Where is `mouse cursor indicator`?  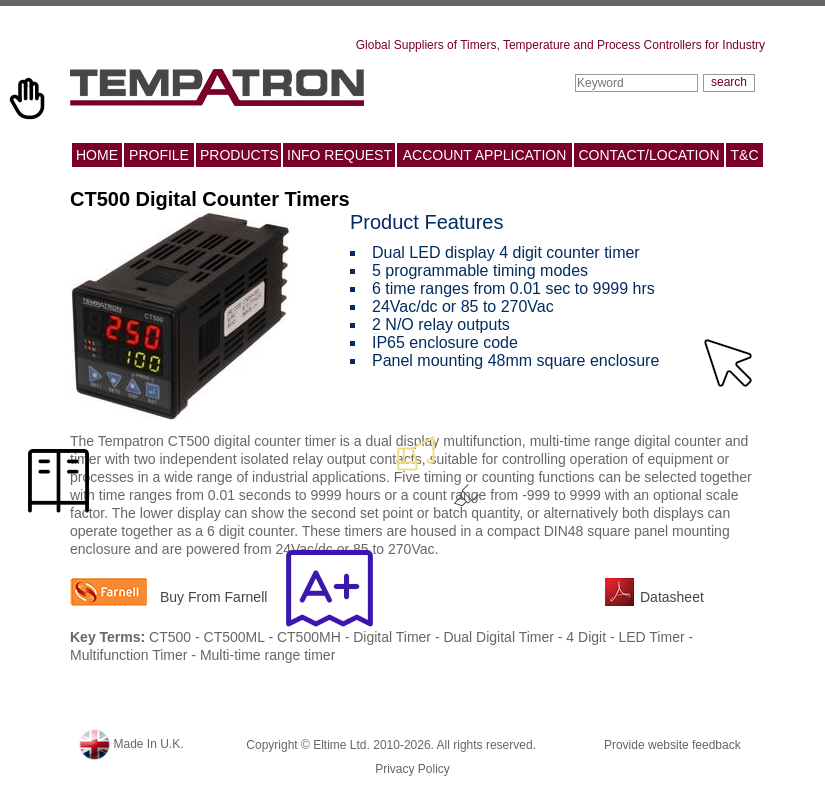
mouse cursor indicator is located at coordinates (728, 363).